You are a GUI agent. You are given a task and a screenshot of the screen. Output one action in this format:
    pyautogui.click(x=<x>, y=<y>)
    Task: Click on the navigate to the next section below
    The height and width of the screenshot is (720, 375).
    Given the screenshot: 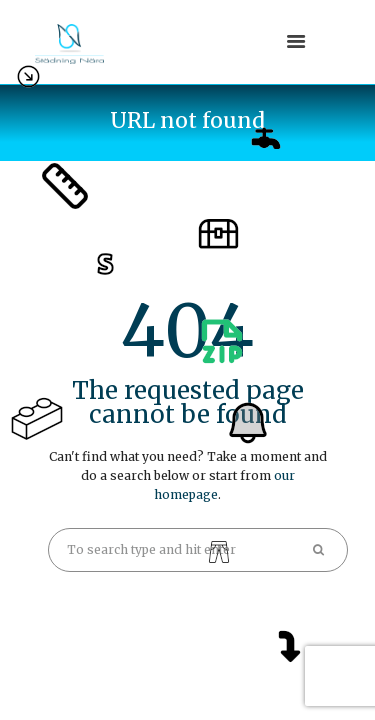 What is the action you would take?
    pyautogui.click(x=28, y=76)
    